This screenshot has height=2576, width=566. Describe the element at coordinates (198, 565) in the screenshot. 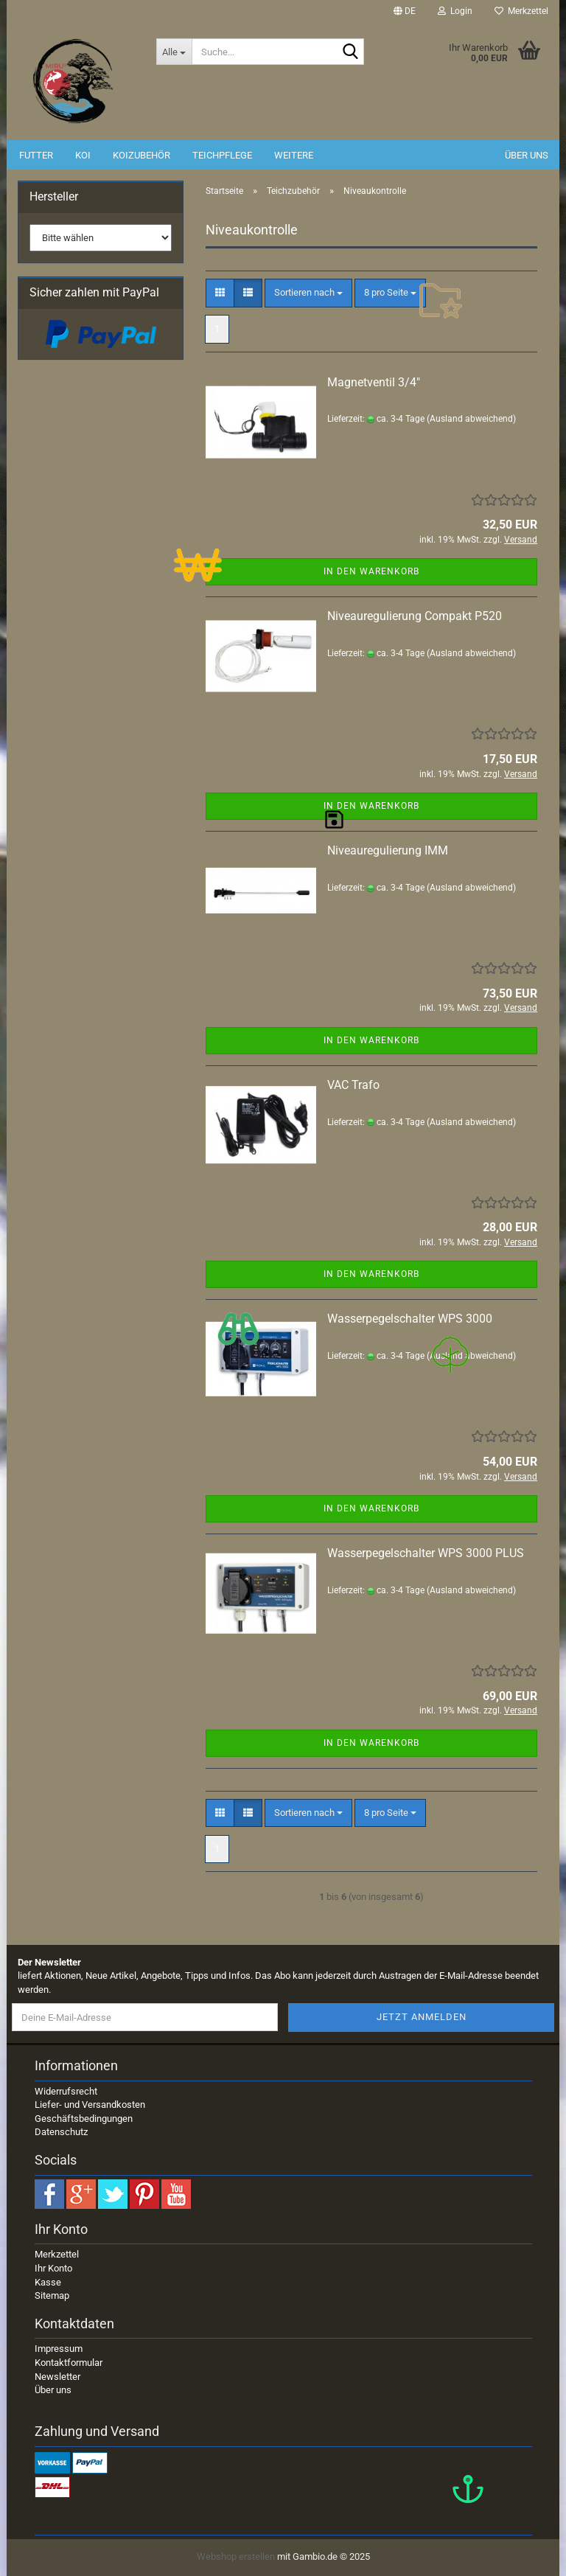

I see `indicates Korean won currency` at that location.